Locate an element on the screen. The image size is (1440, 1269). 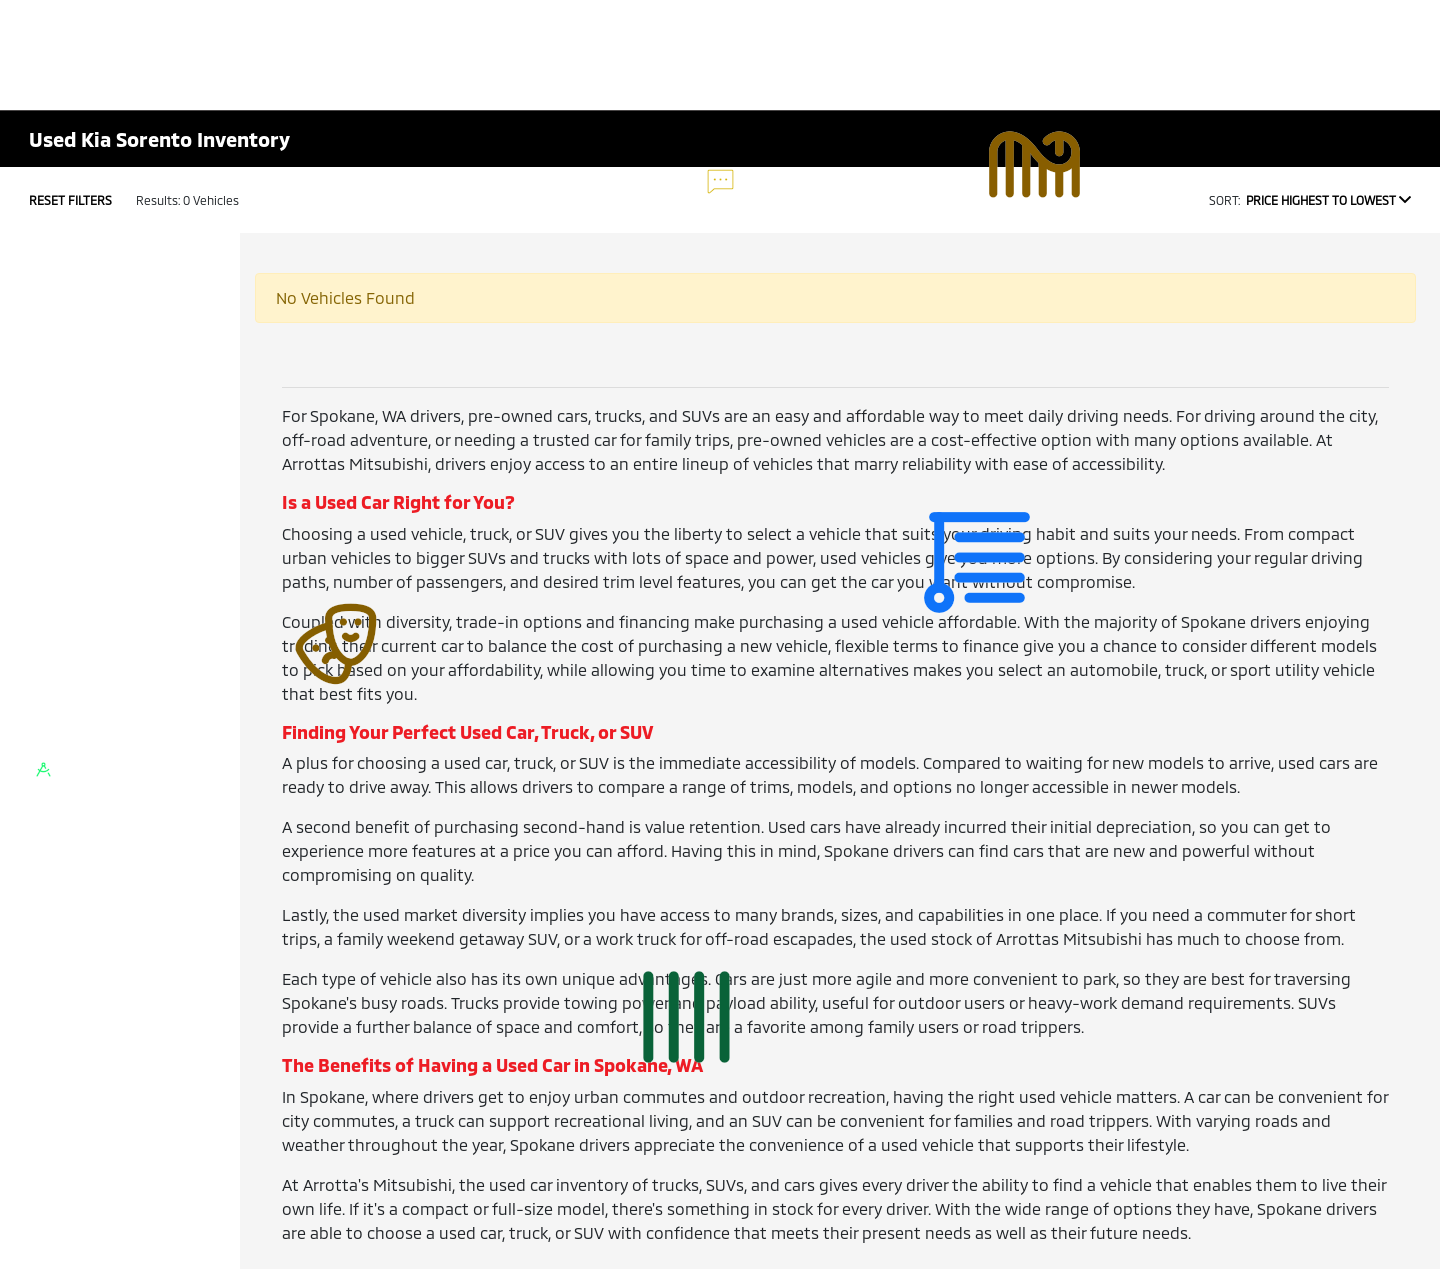
adjust window blinds or shades is located at coordinates (979, 562).